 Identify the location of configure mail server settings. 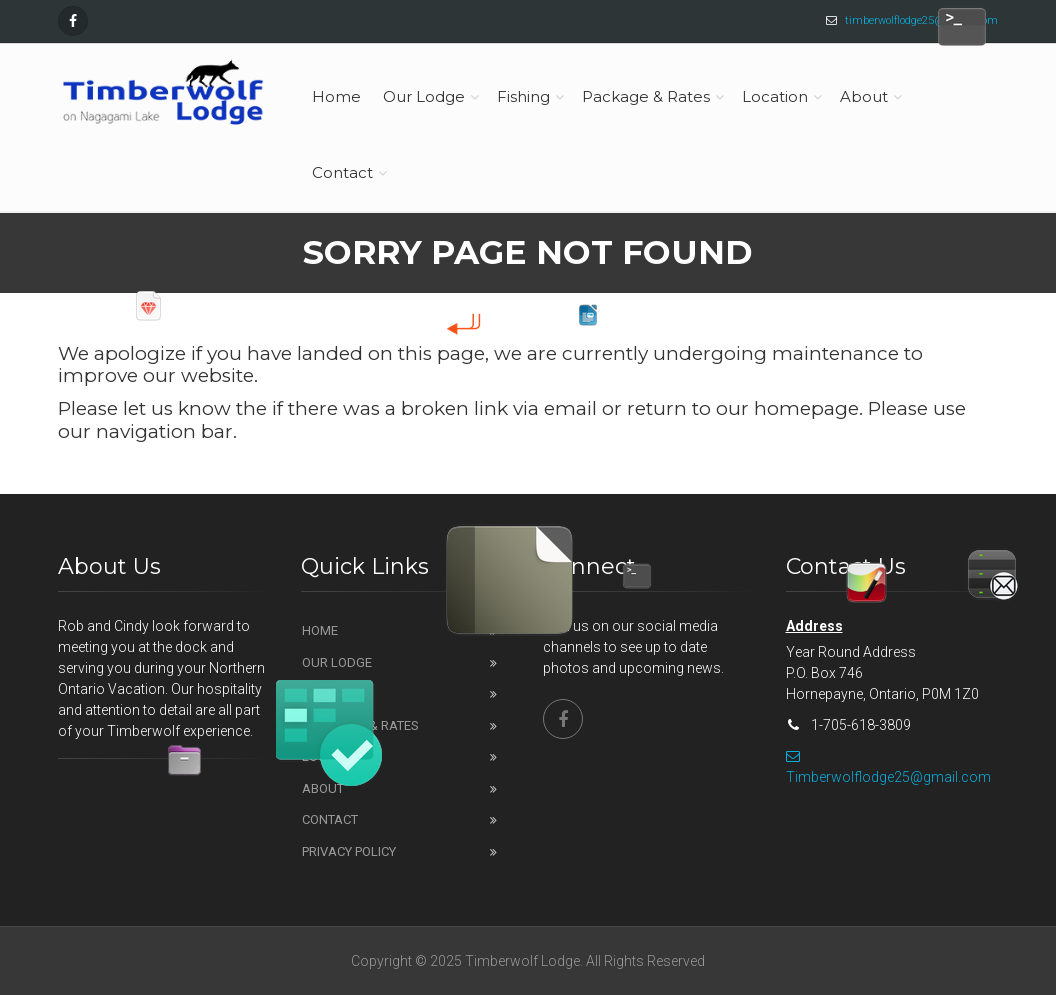
(992, 574).